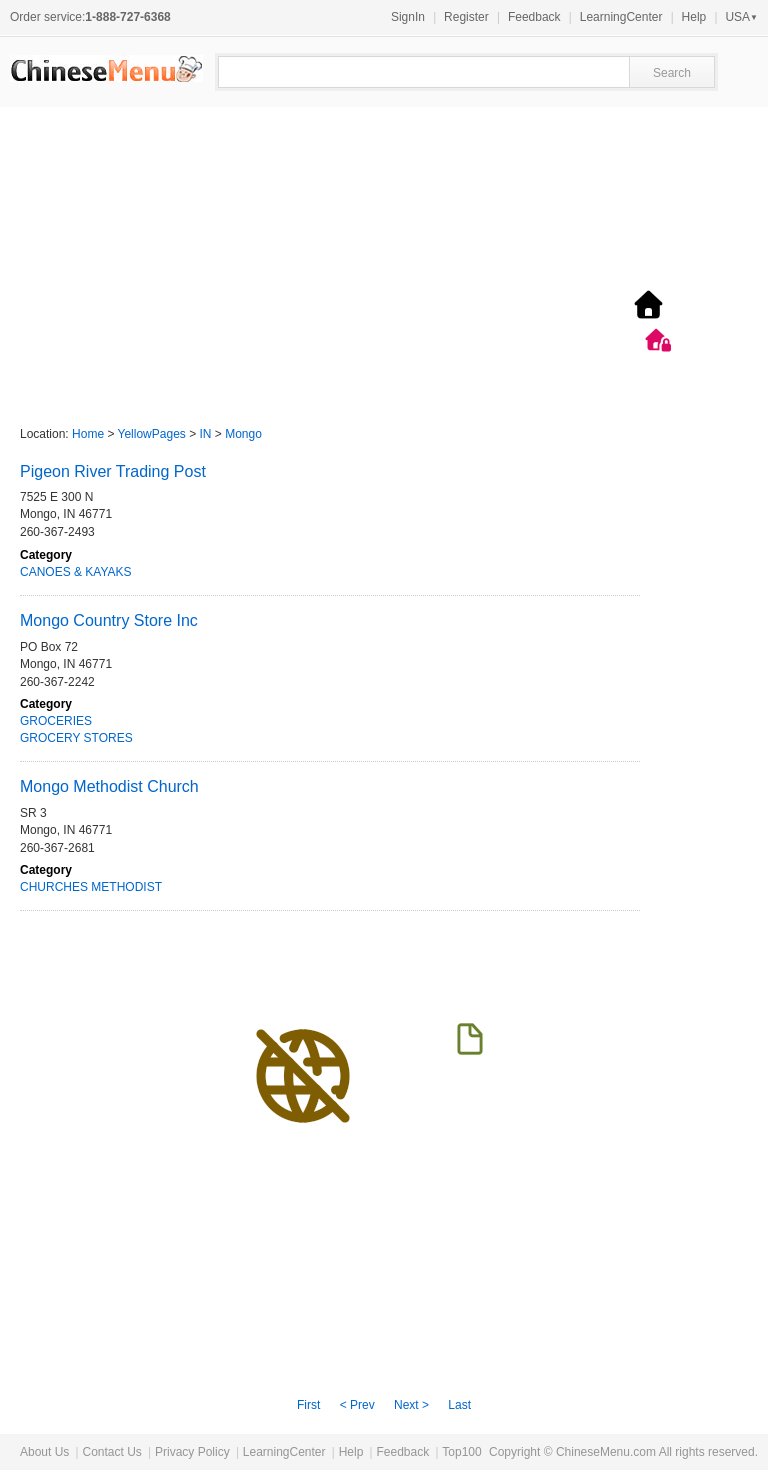 Image resolution: width=768 pixels, height=1470 pixels. I want to click on home security settings, so click(657, 339).